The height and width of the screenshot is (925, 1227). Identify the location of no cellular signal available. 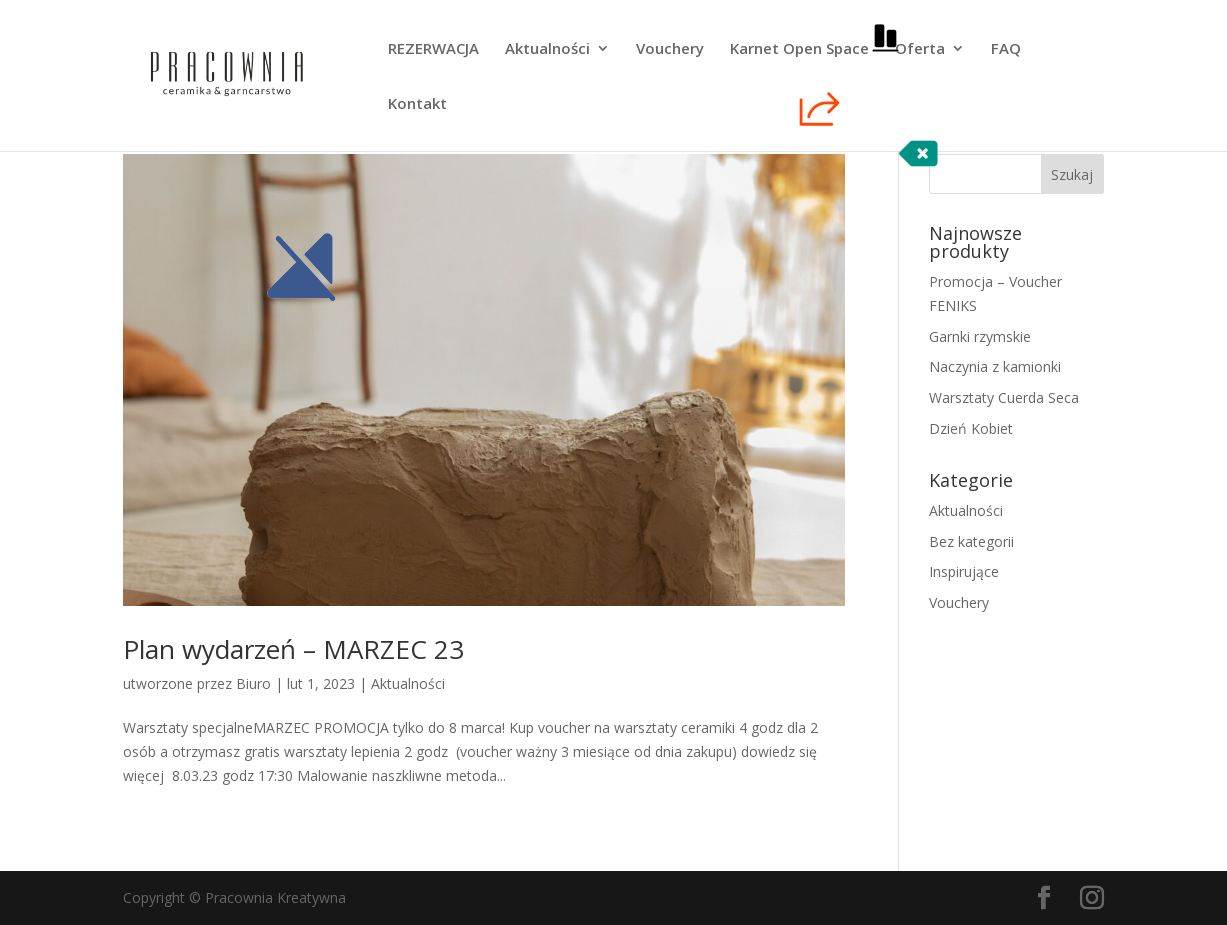
(305, 268).